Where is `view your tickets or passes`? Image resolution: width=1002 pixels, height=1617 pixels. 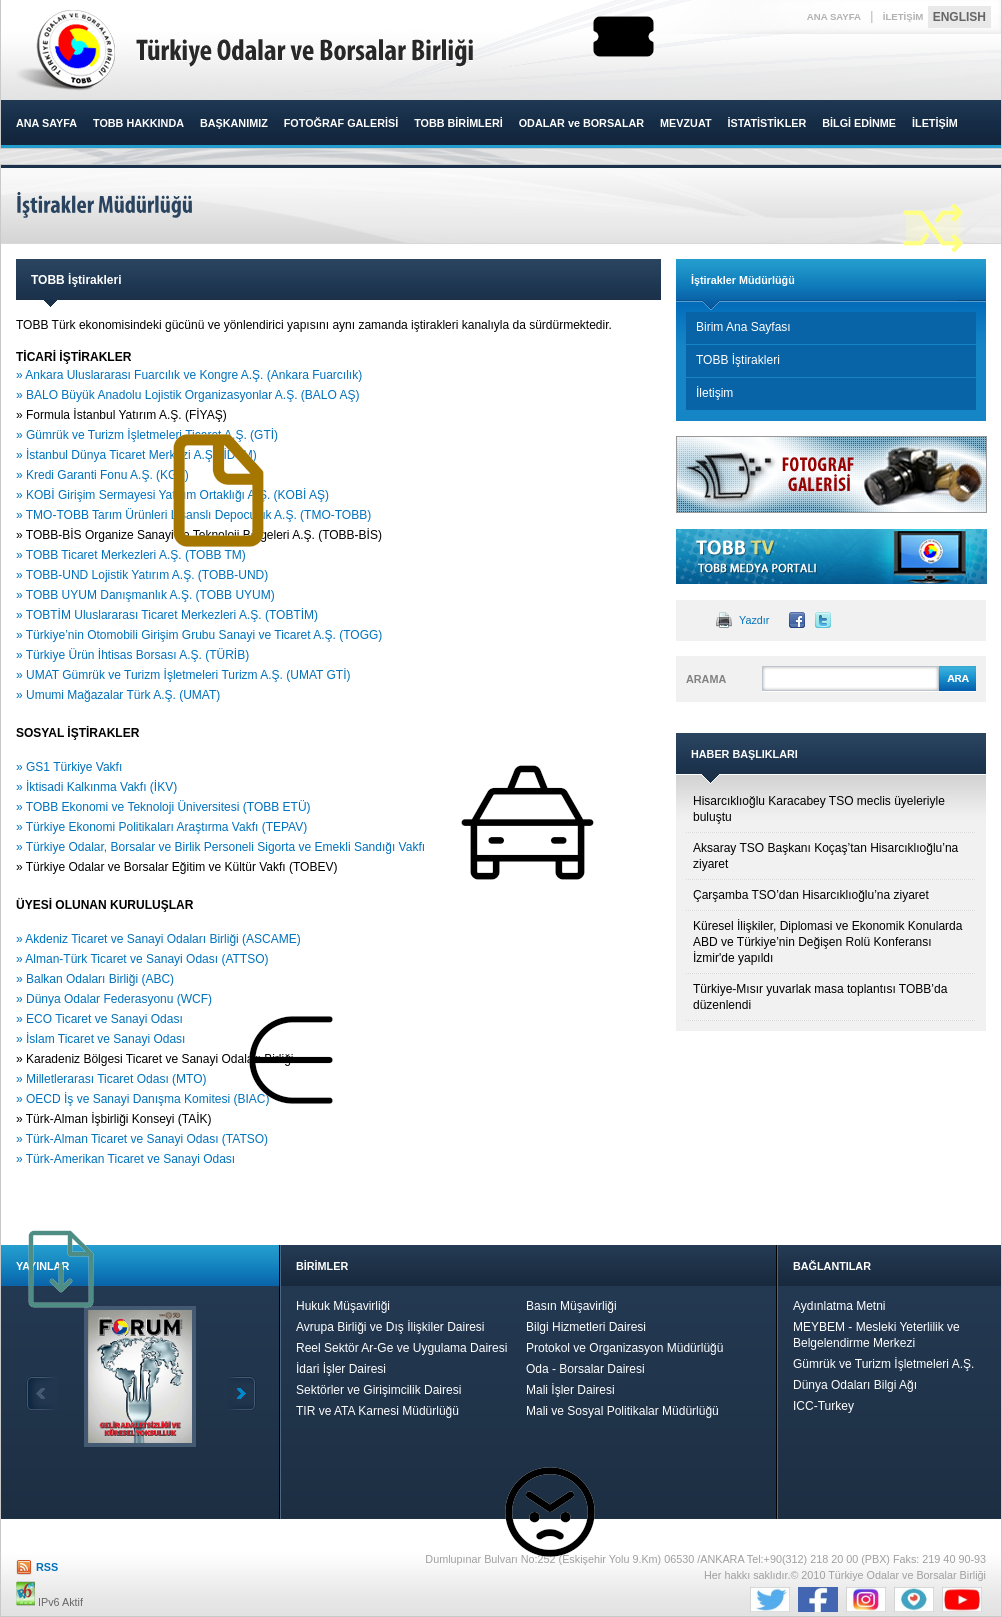
view your tickets or passes is located at coordinates (623, 36).